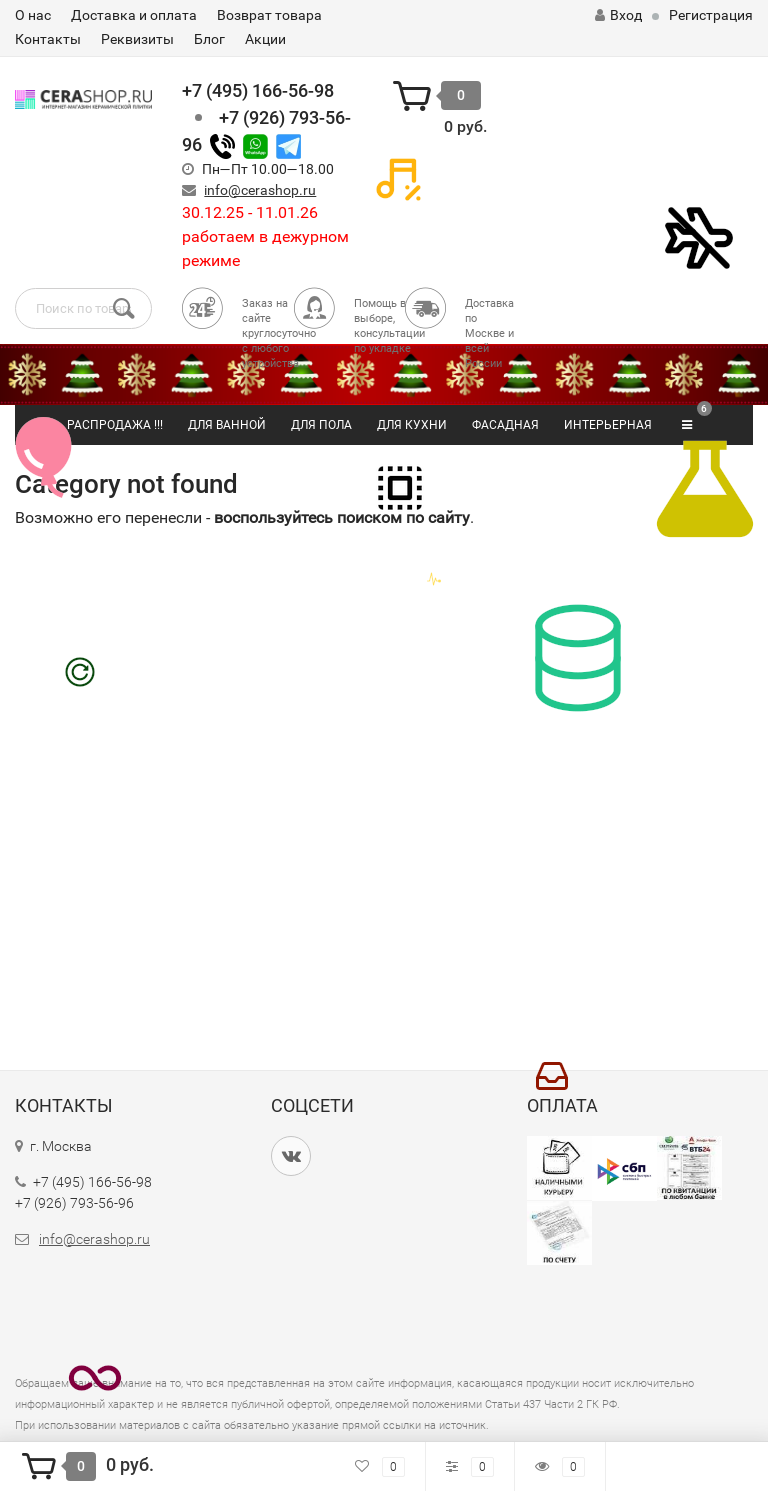 Image resolution: width=768 pixels, height=1491 pixels. I want to click on view discounted music or audio content, so click(398, 178).